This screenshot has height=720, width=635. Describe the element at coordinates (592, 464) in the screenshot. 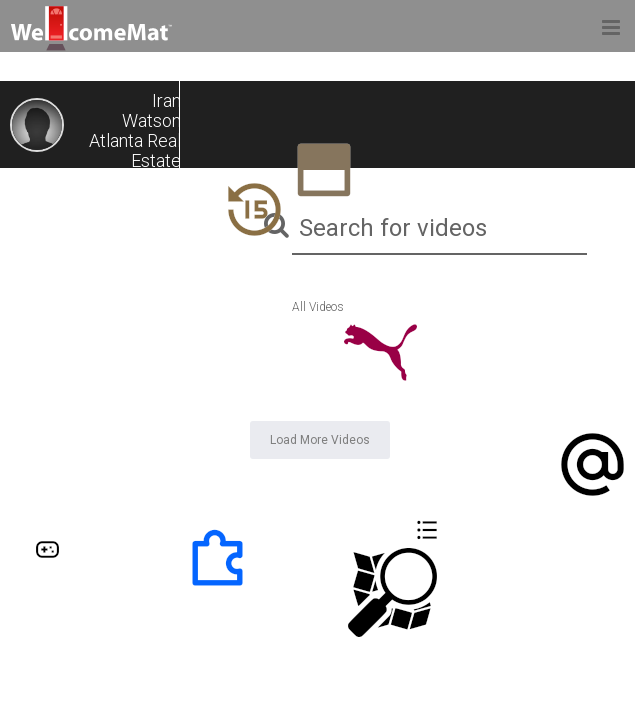

I see `compose a new email` at that location.